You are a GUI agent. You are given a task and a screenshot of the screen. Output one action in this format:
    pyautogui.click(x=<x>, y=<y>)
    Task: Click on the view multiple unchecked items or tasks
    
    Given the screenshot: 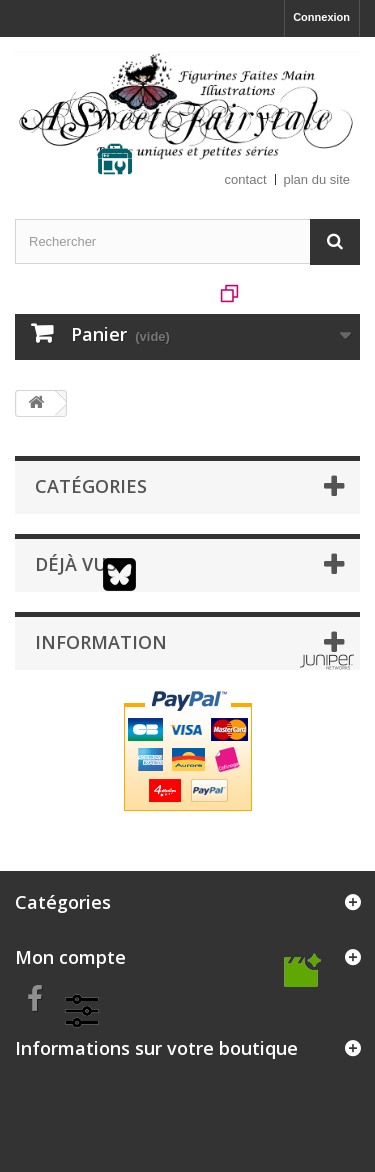 What is the action you would take?
    pyautogui.click(x=229, y=293)
    